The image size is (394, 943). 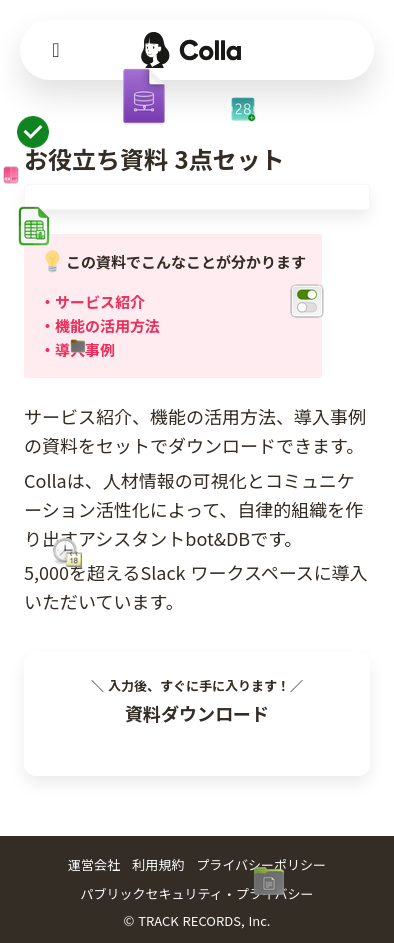 I want to click on create a new calendar appointment, so click(x=243, y=109).